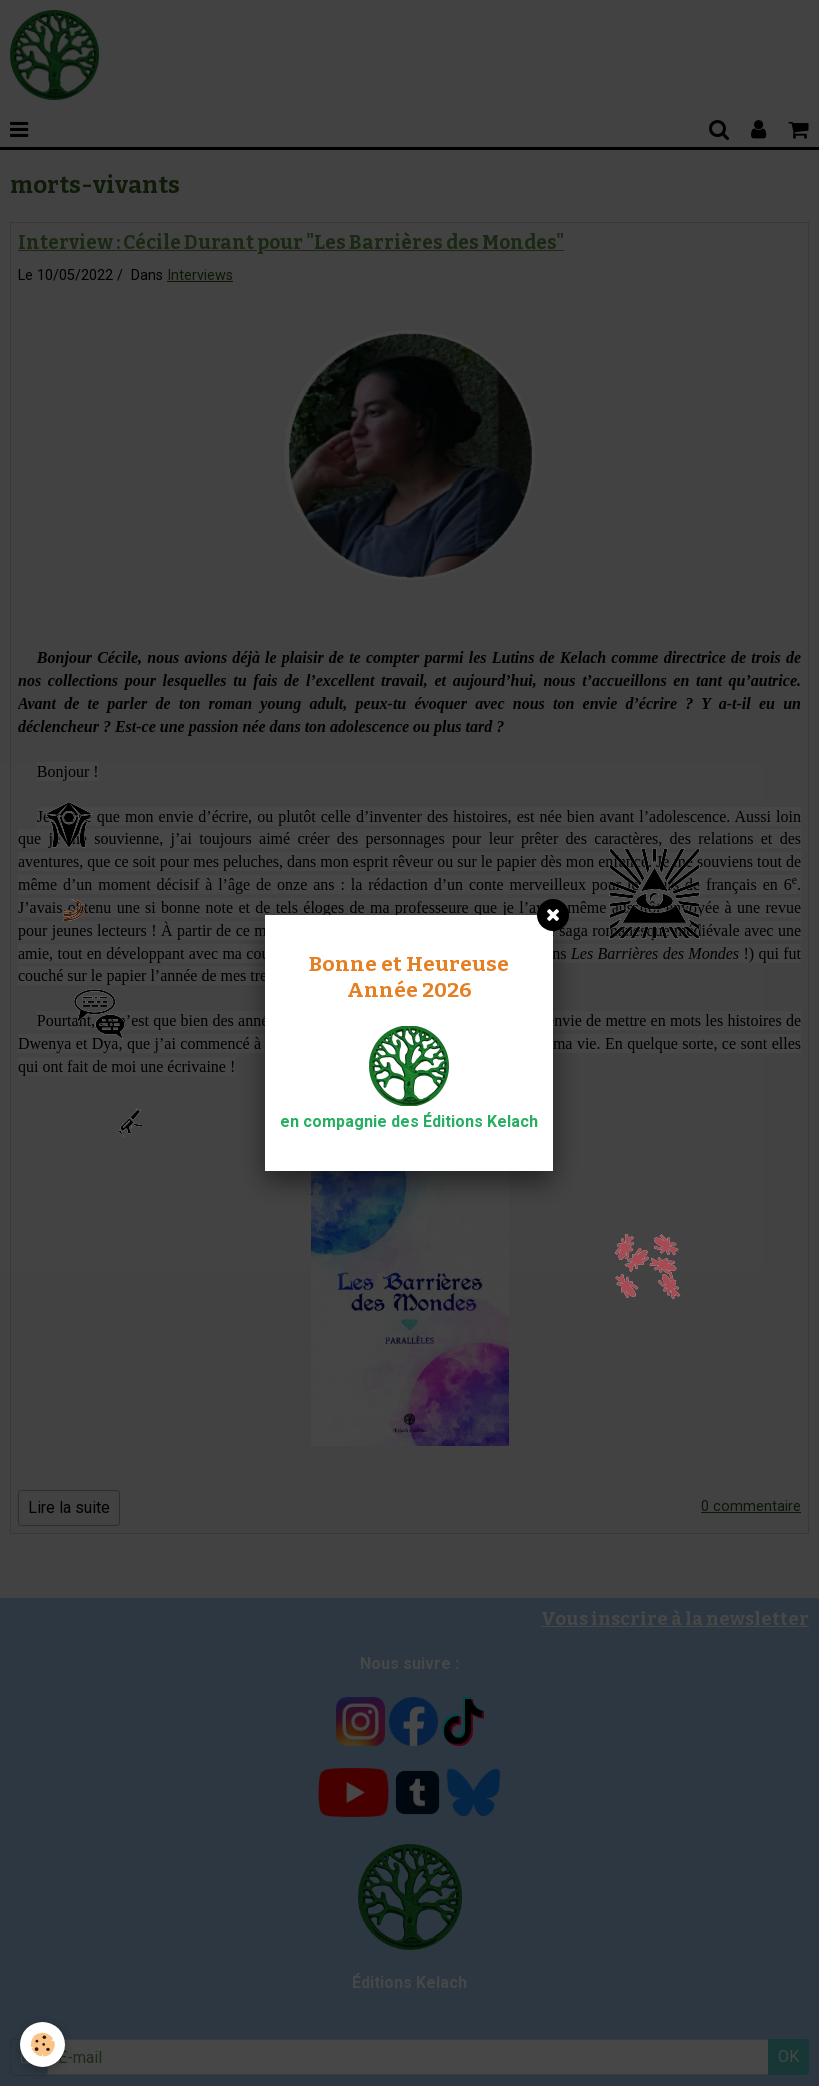 Image resolution: width=819 pixels, height=2086 pixels. I want to click on indicates insect infestation or pest problem in a game, so click(647, 1266).